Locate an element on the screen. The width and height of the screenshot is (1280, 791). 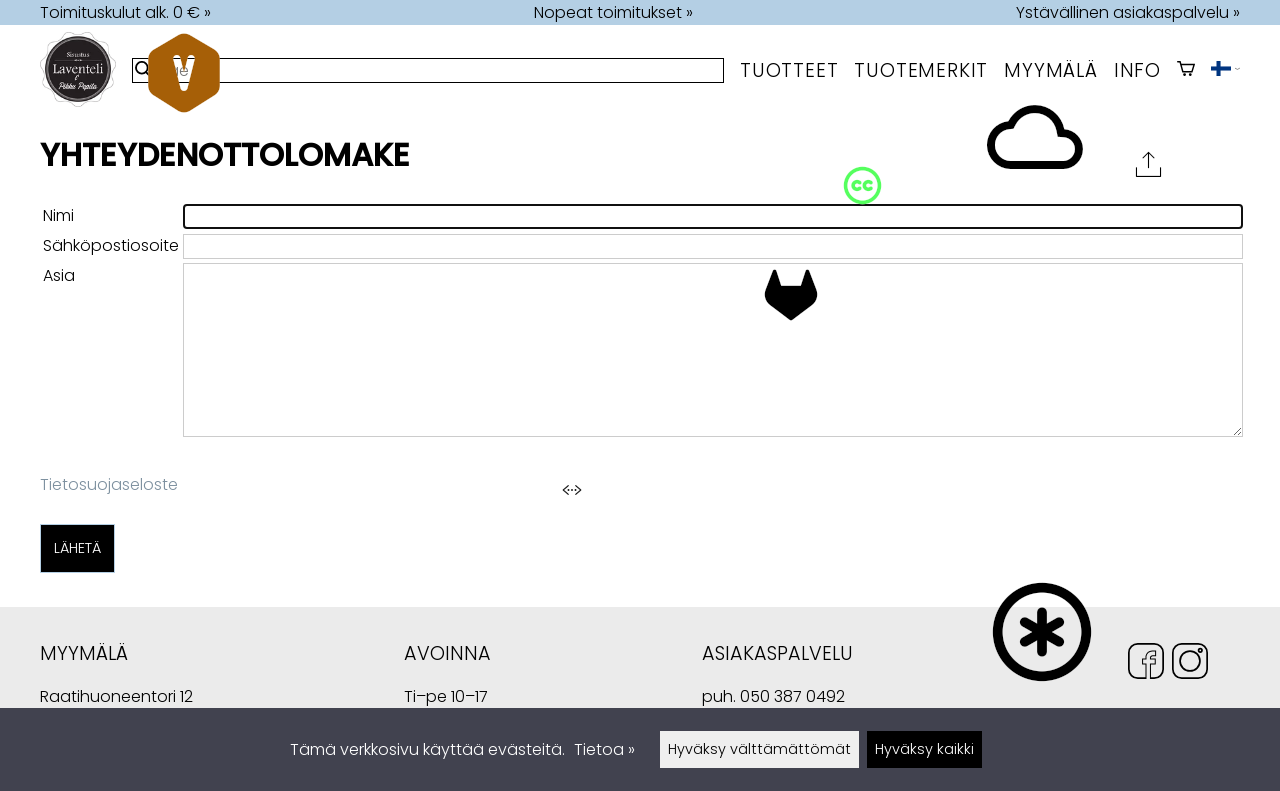
indicates version or variant selection is located at coordinates (184, 73).